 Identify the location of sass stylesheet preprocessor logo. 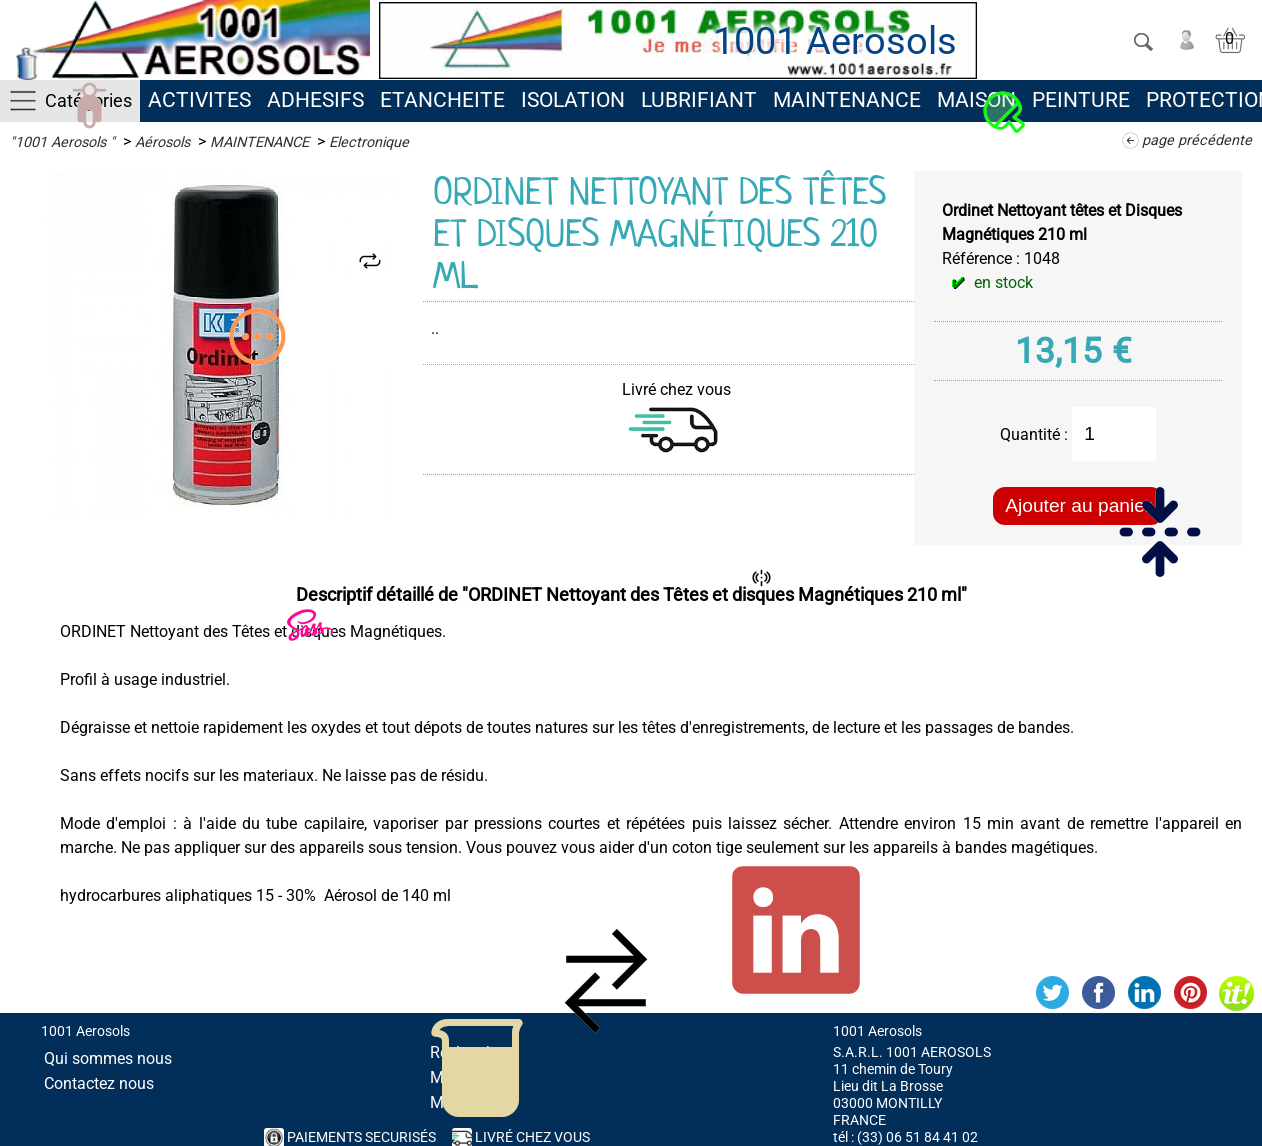
(310, 625).